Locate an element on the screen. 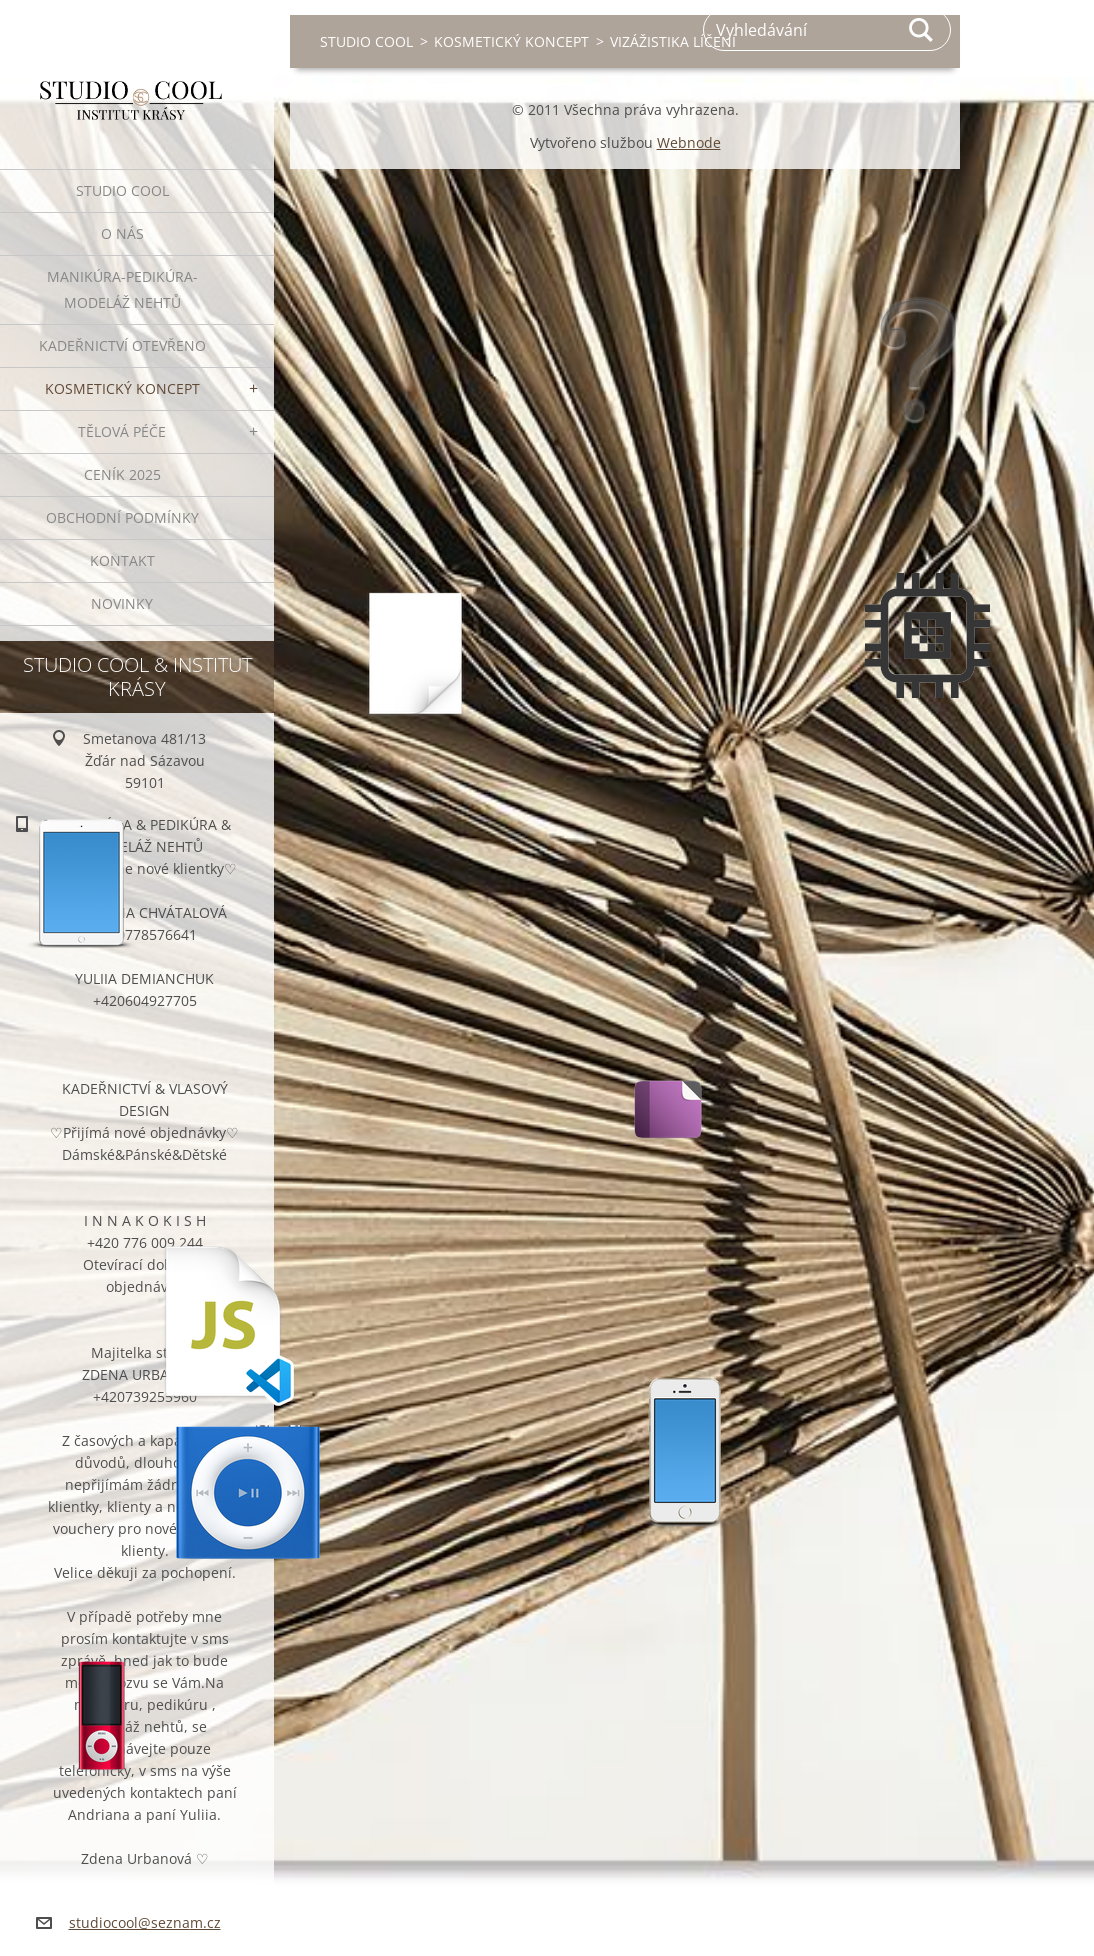 The width and height of the screenshot is (1094, 1956). indicates a connected iPhone device is located at coordinates (685, 1453).